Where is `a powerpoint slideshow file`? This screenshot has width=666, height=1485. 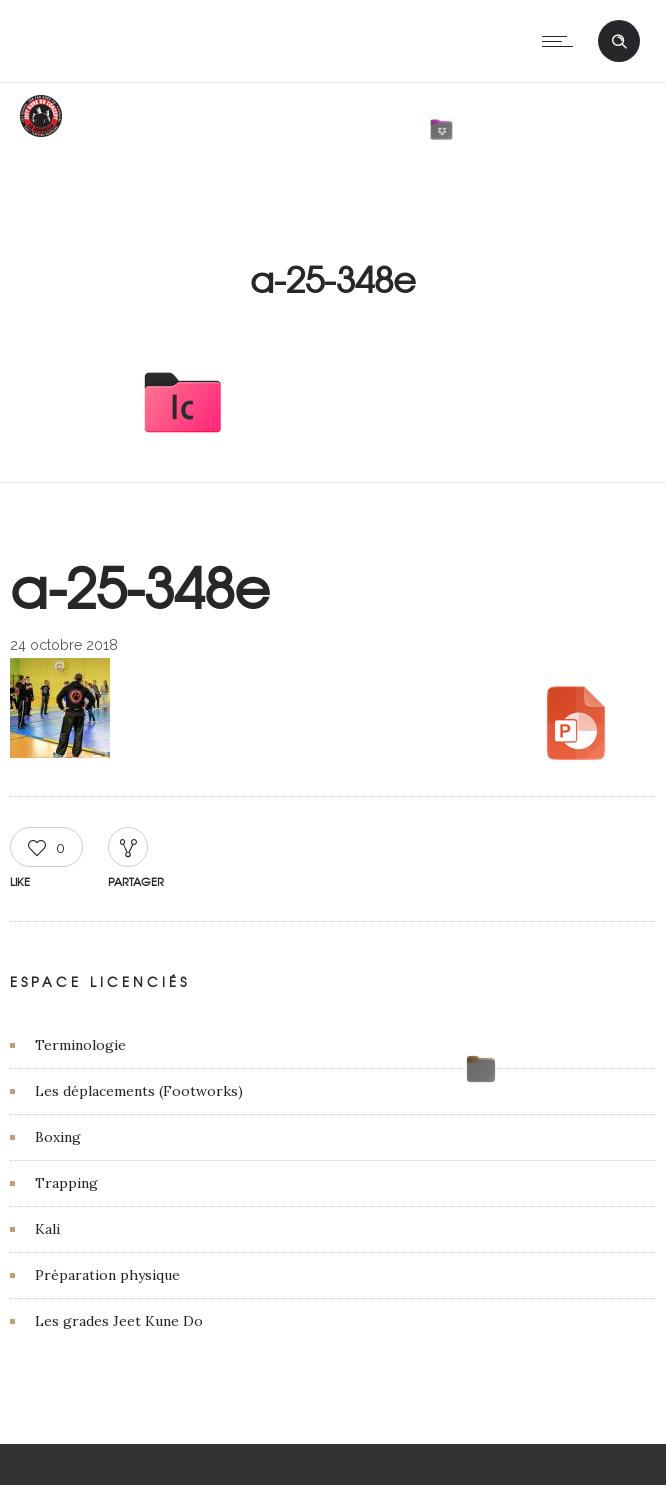
a powerpoint slideshow file is located at coordinates (576, 723).